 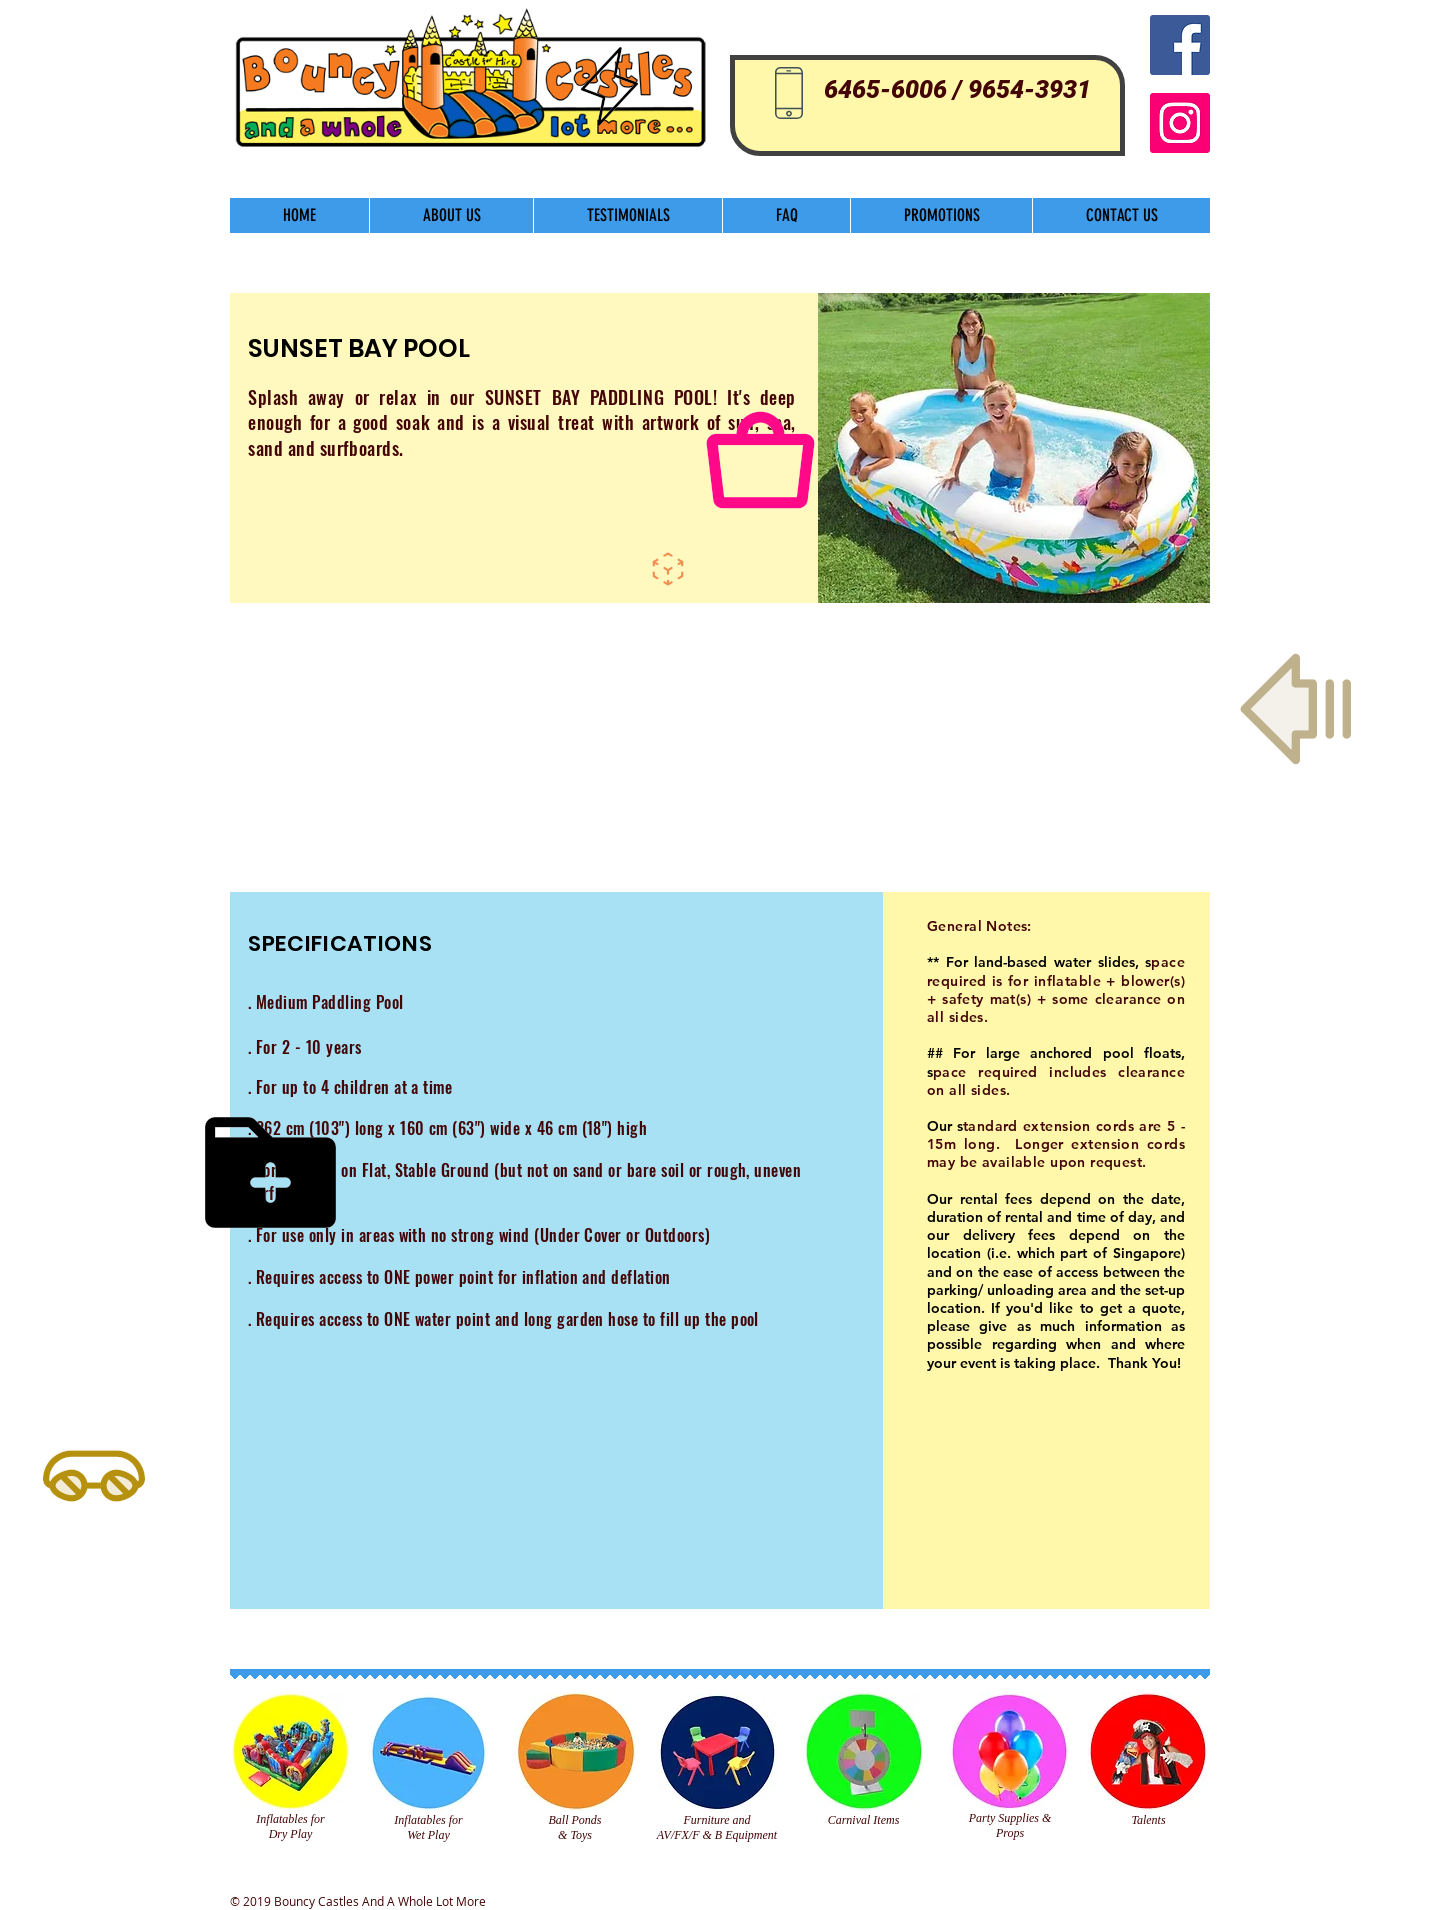 I want to click on indicates fast or instant action, so click(x=609, y=86).